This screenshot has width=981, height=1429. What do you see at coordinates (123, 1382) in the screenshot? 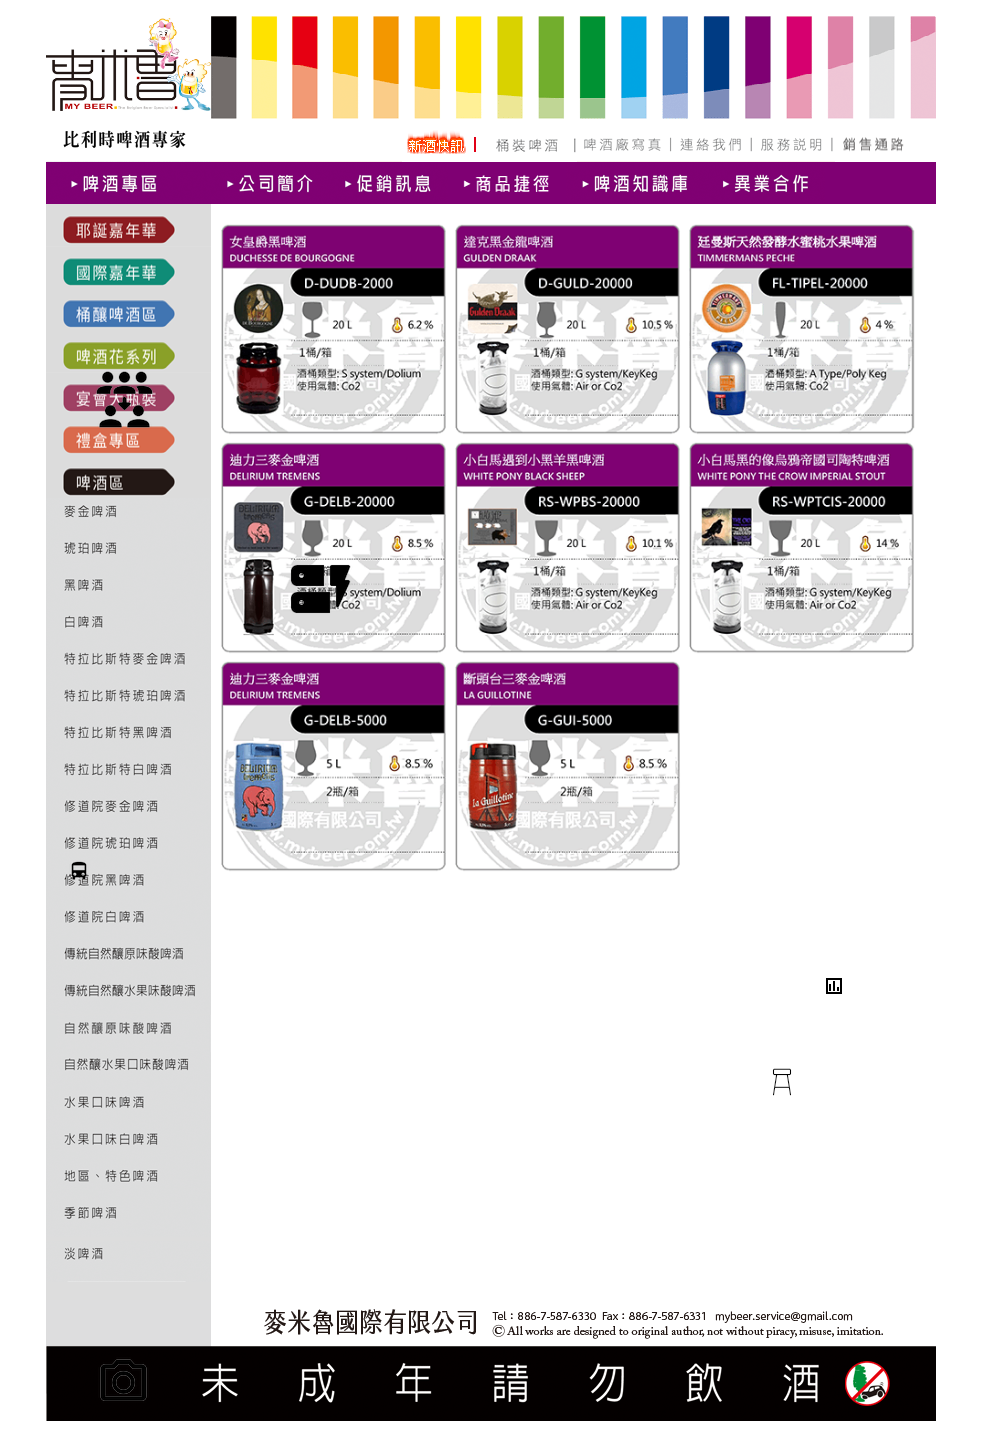
I see `take a photo` at bounding box center [123, 1382].